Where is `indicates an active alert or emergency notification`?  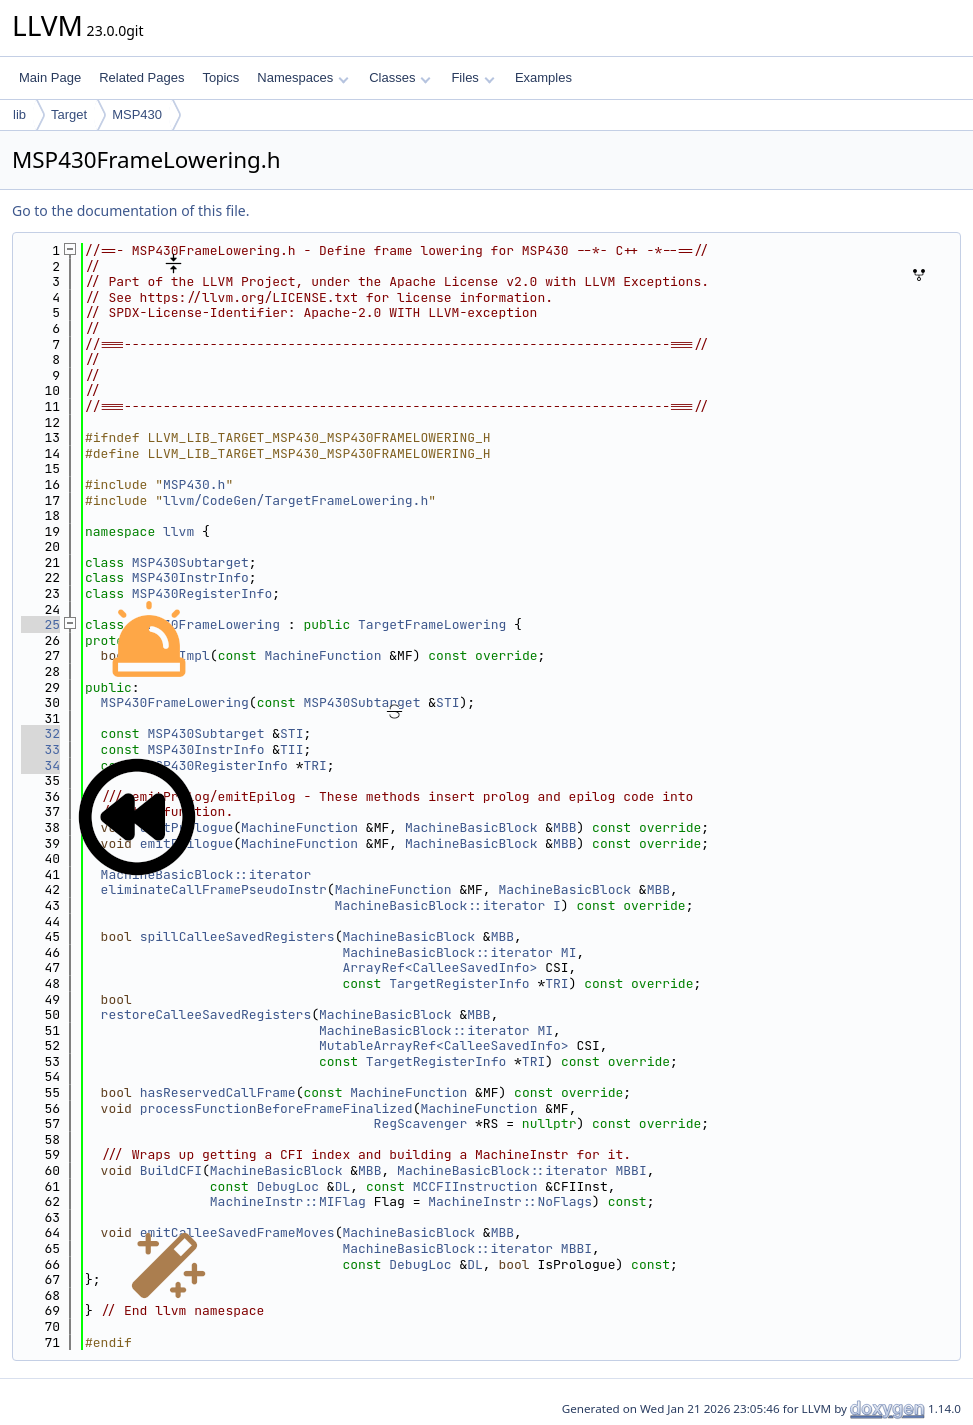 indicates an active alert or emergency notification is located at coordinates (149, 646).